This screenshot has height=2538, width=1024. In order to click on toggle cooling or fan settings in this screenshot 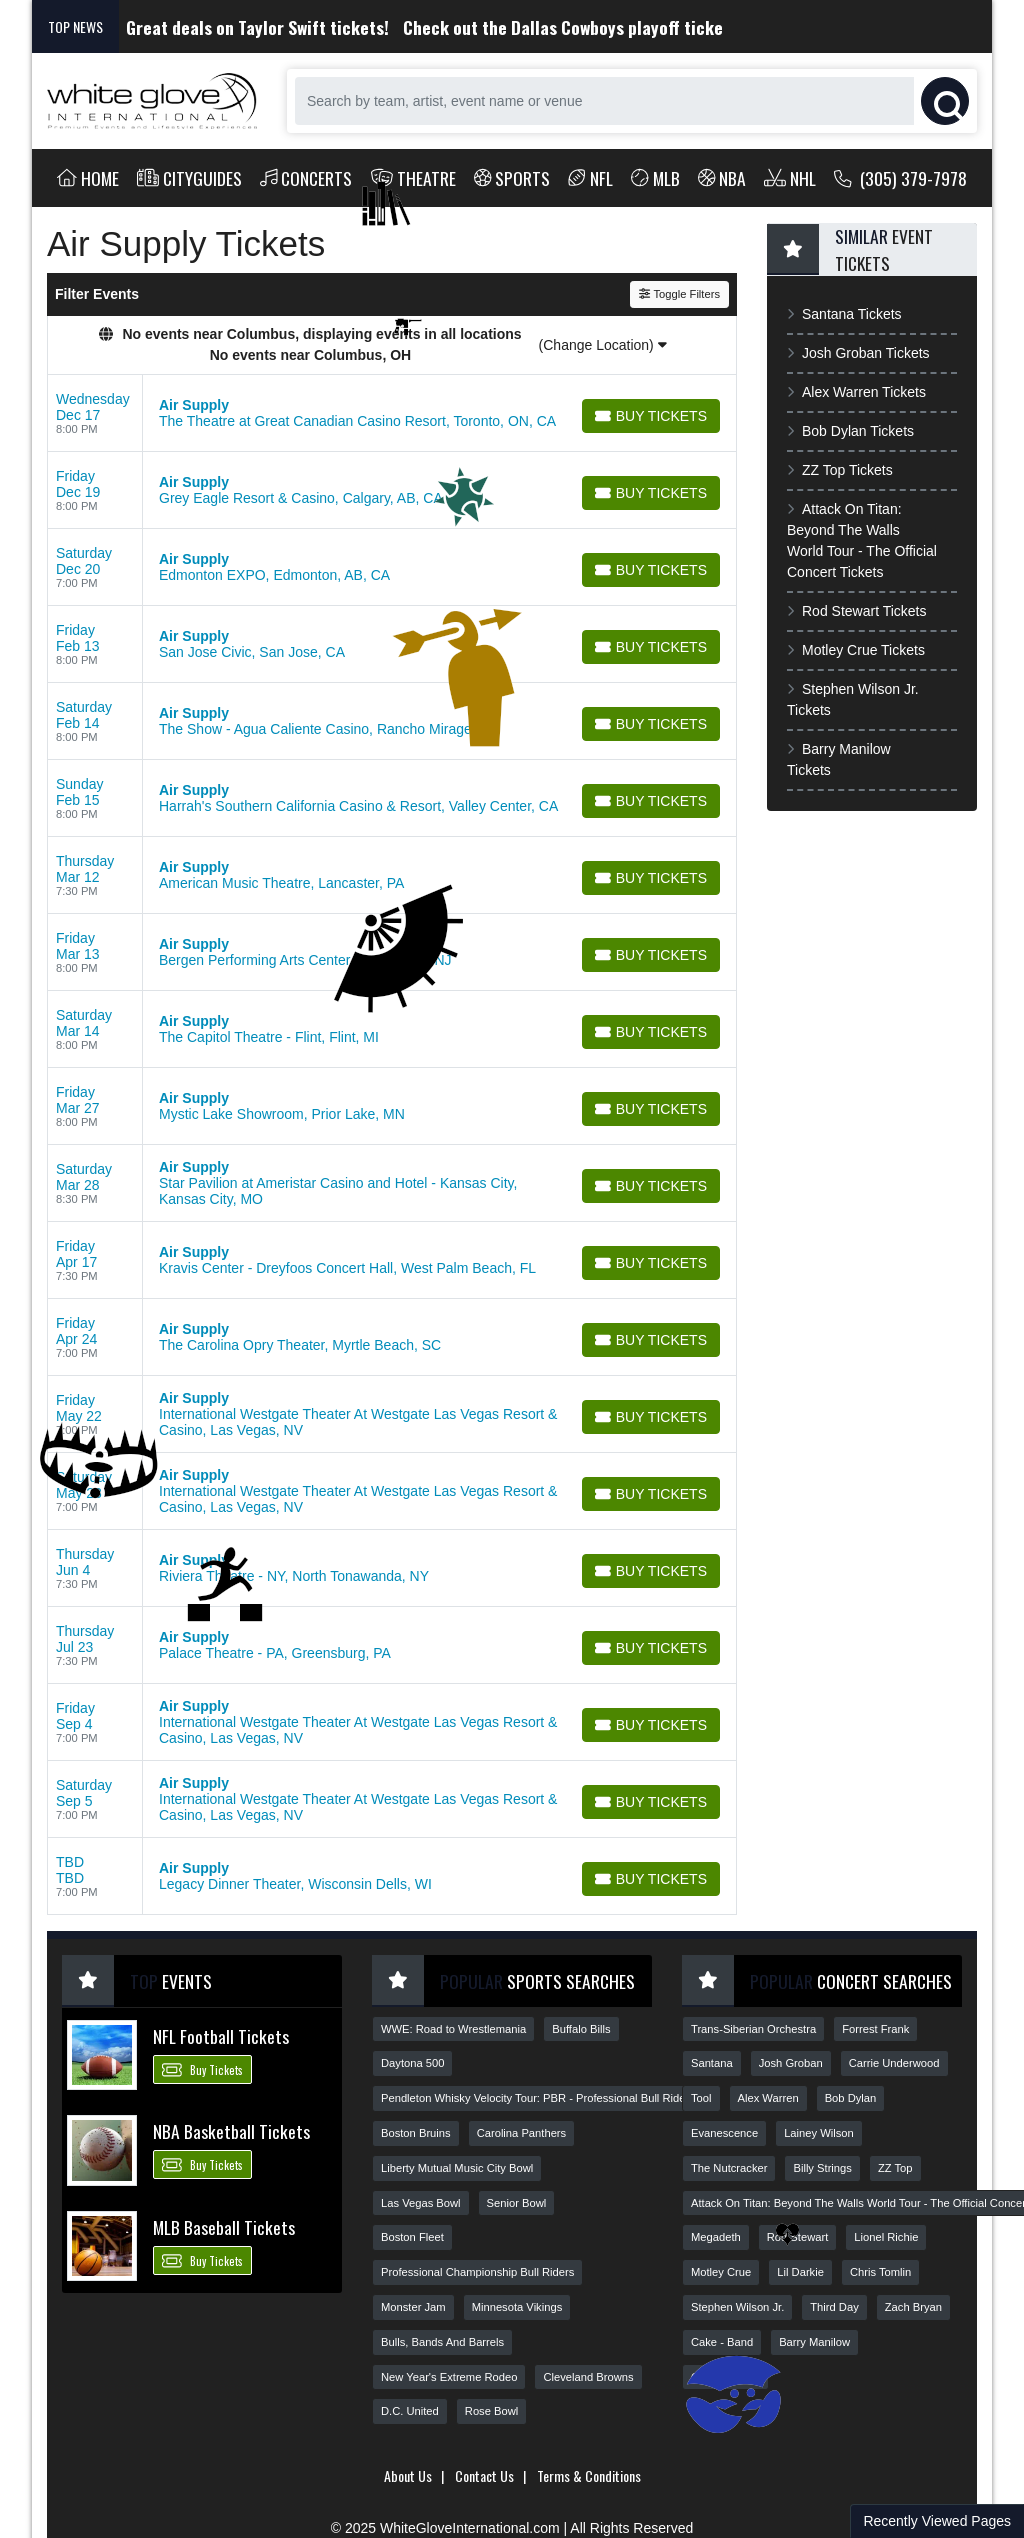, I will do `click(398, 948)`.